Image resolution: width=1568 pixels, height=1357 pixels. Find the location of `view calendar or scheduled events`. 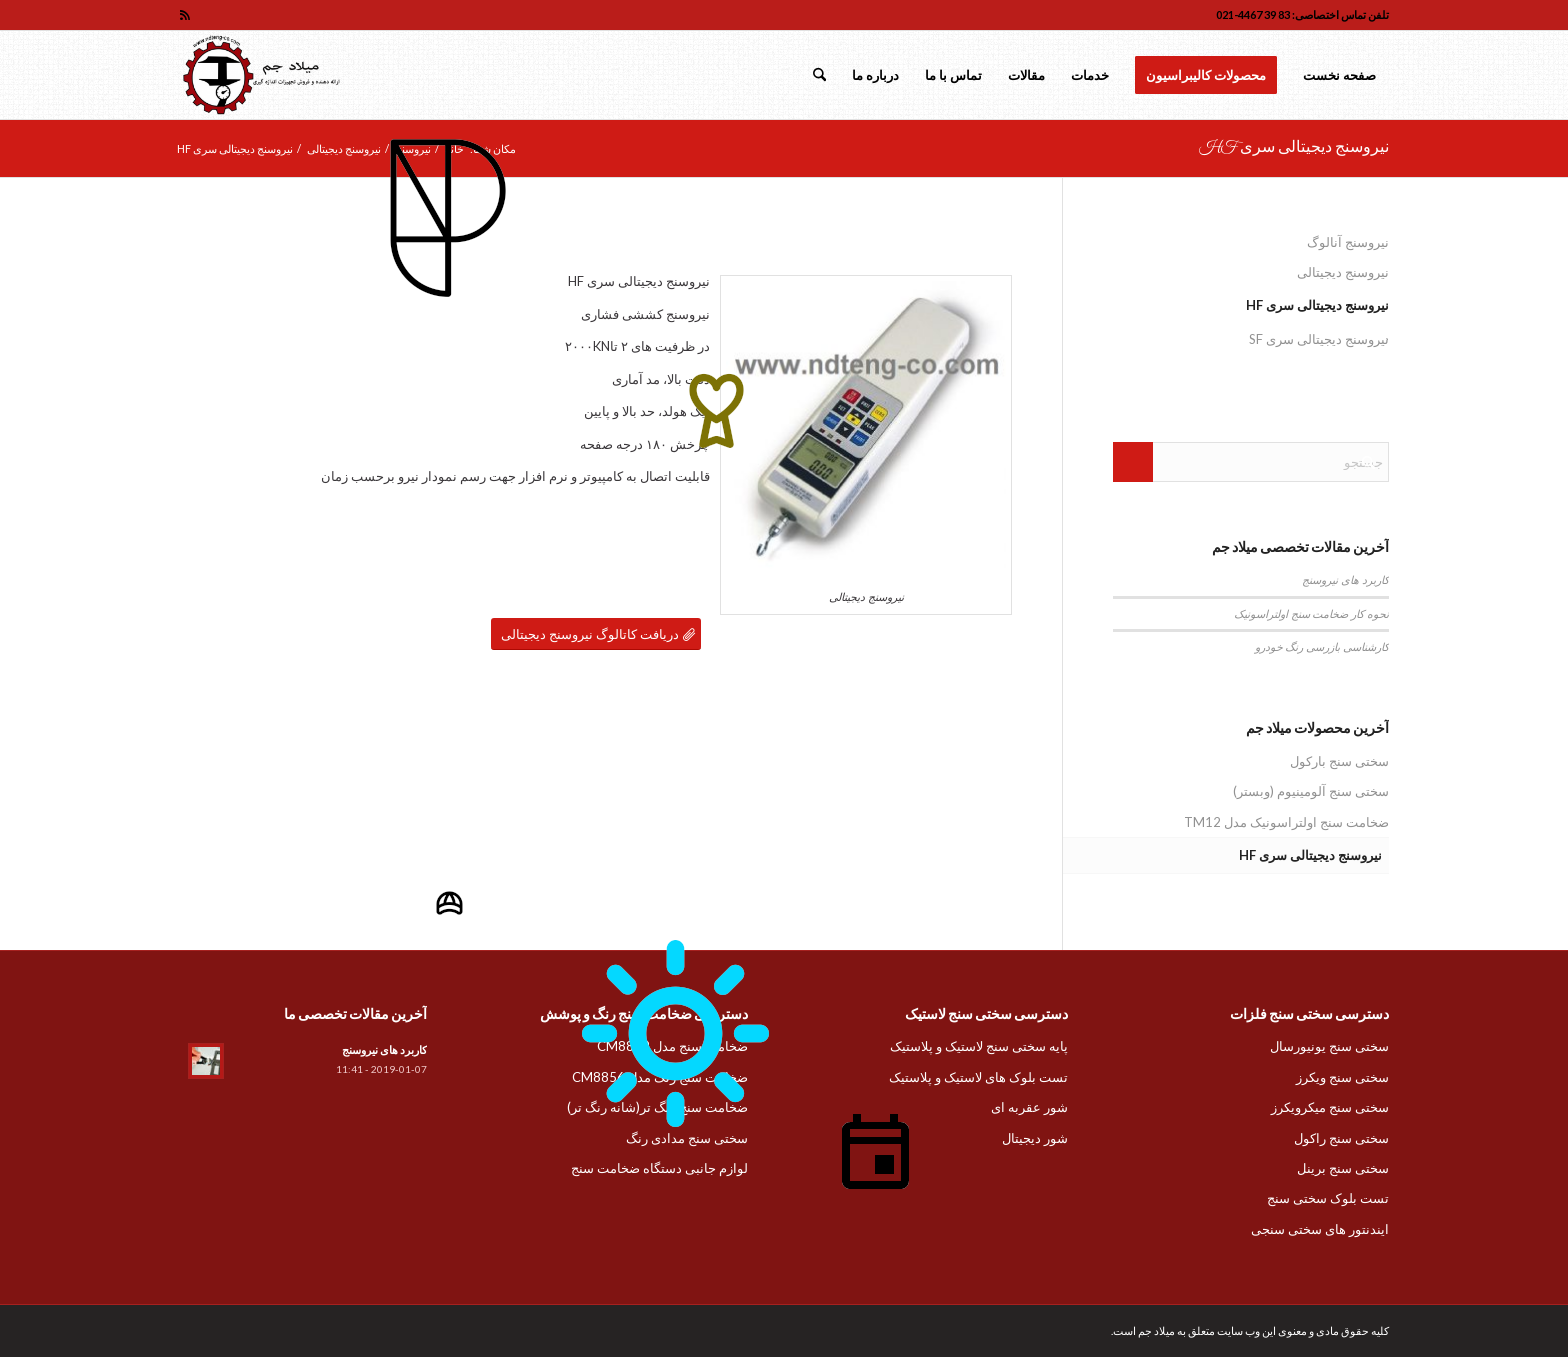

view calendar or scheduled events is located at coordinates (875, 1151).